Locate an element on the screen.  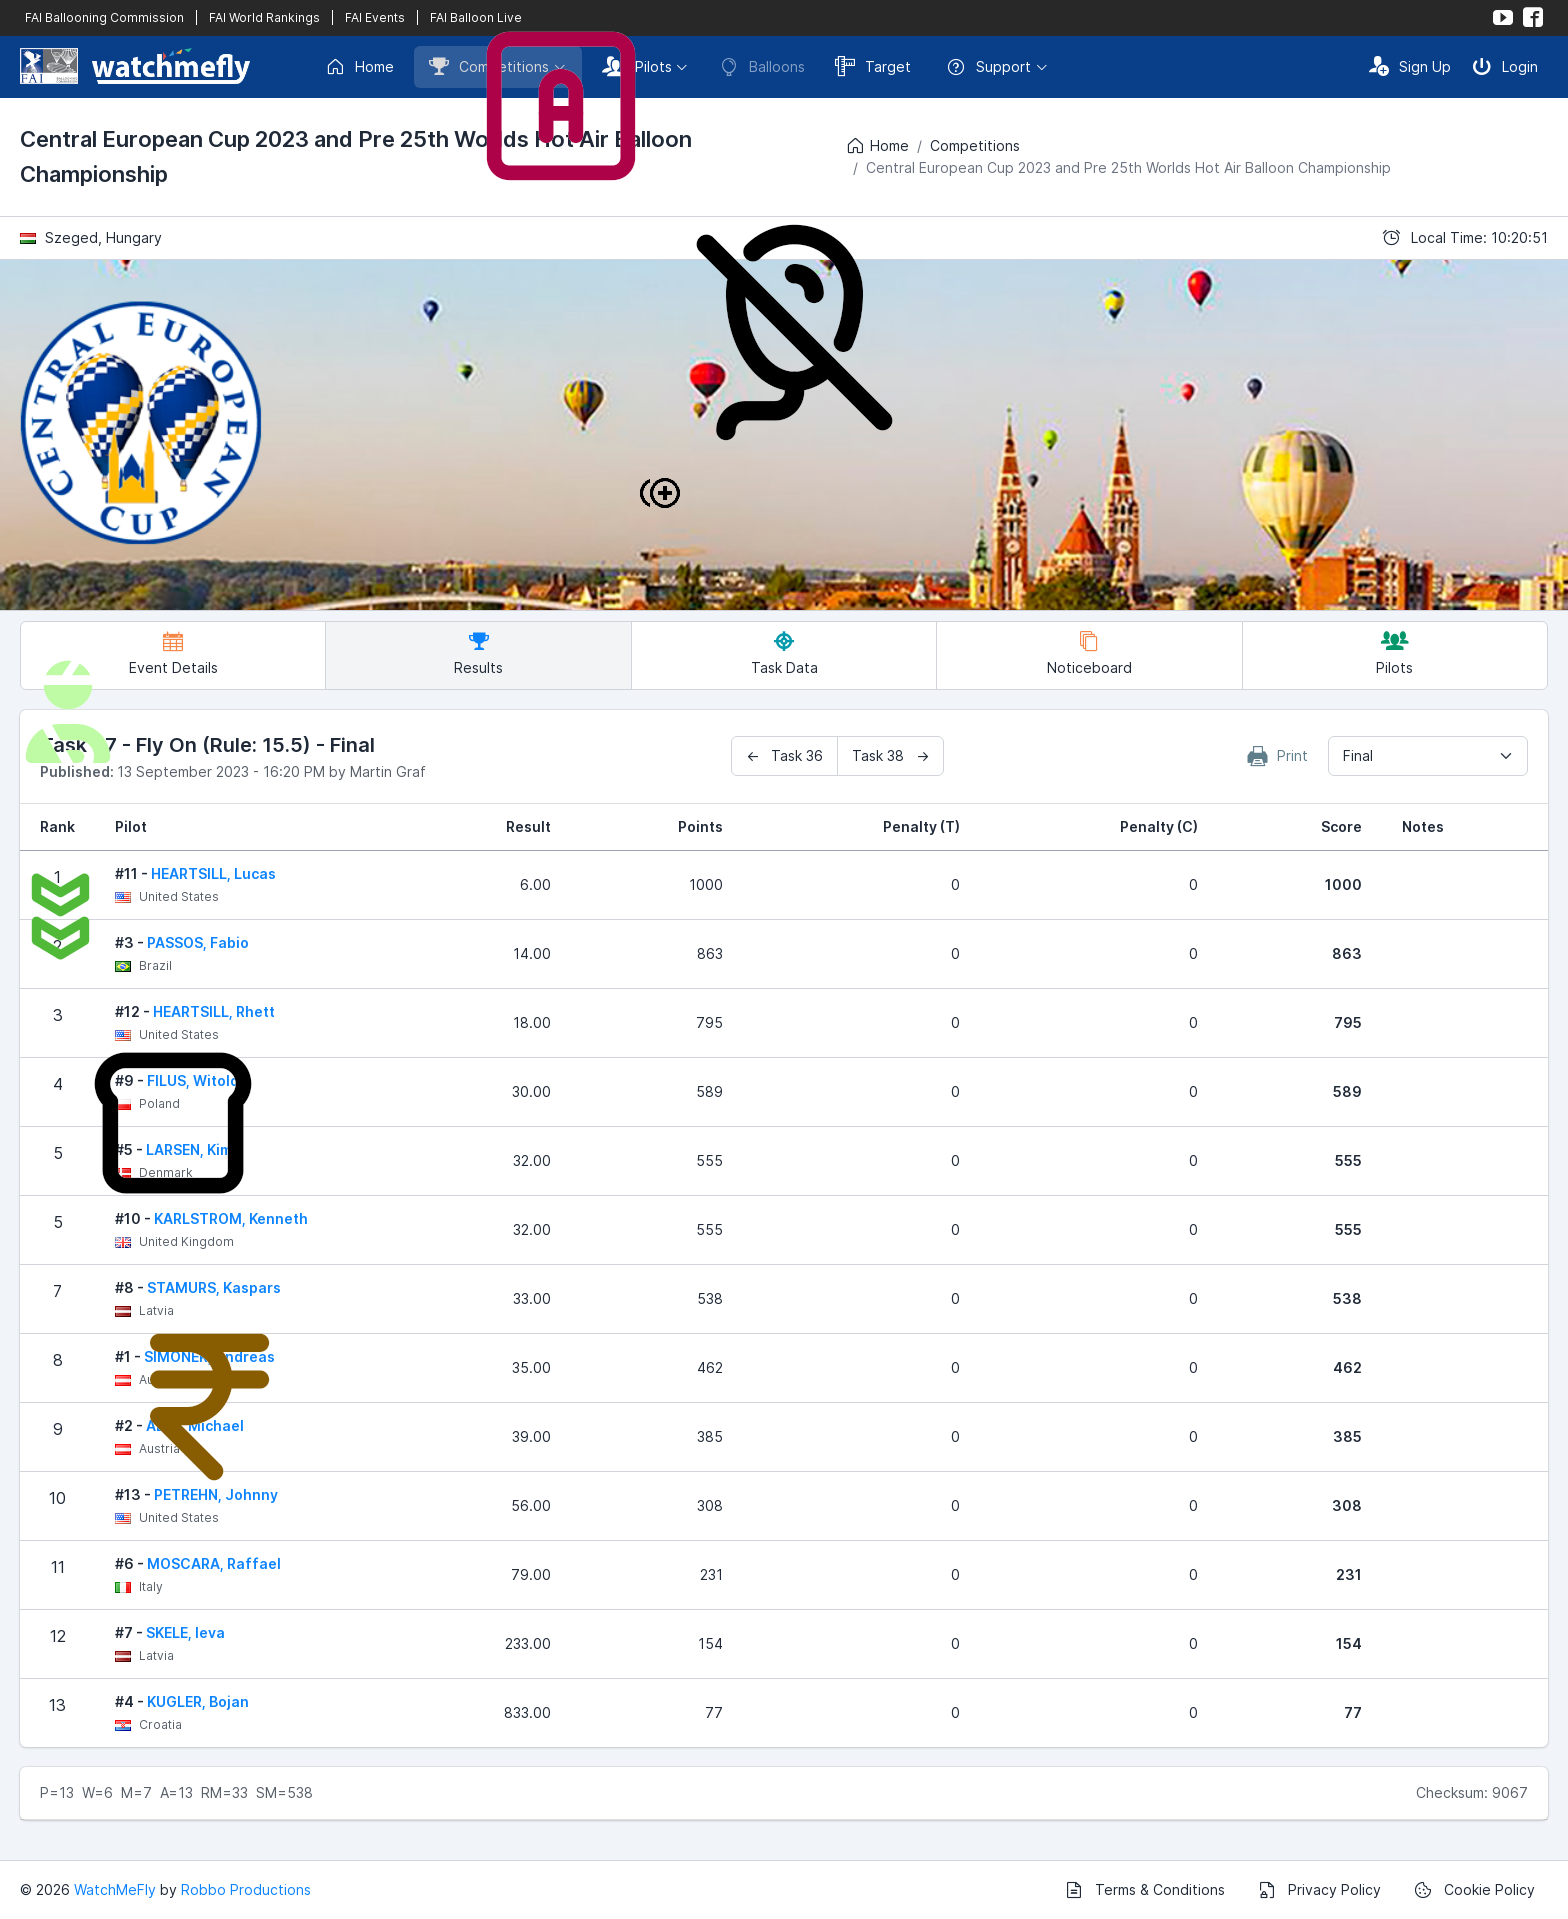
add a duplicate control point is located at coordinates (660, 493).